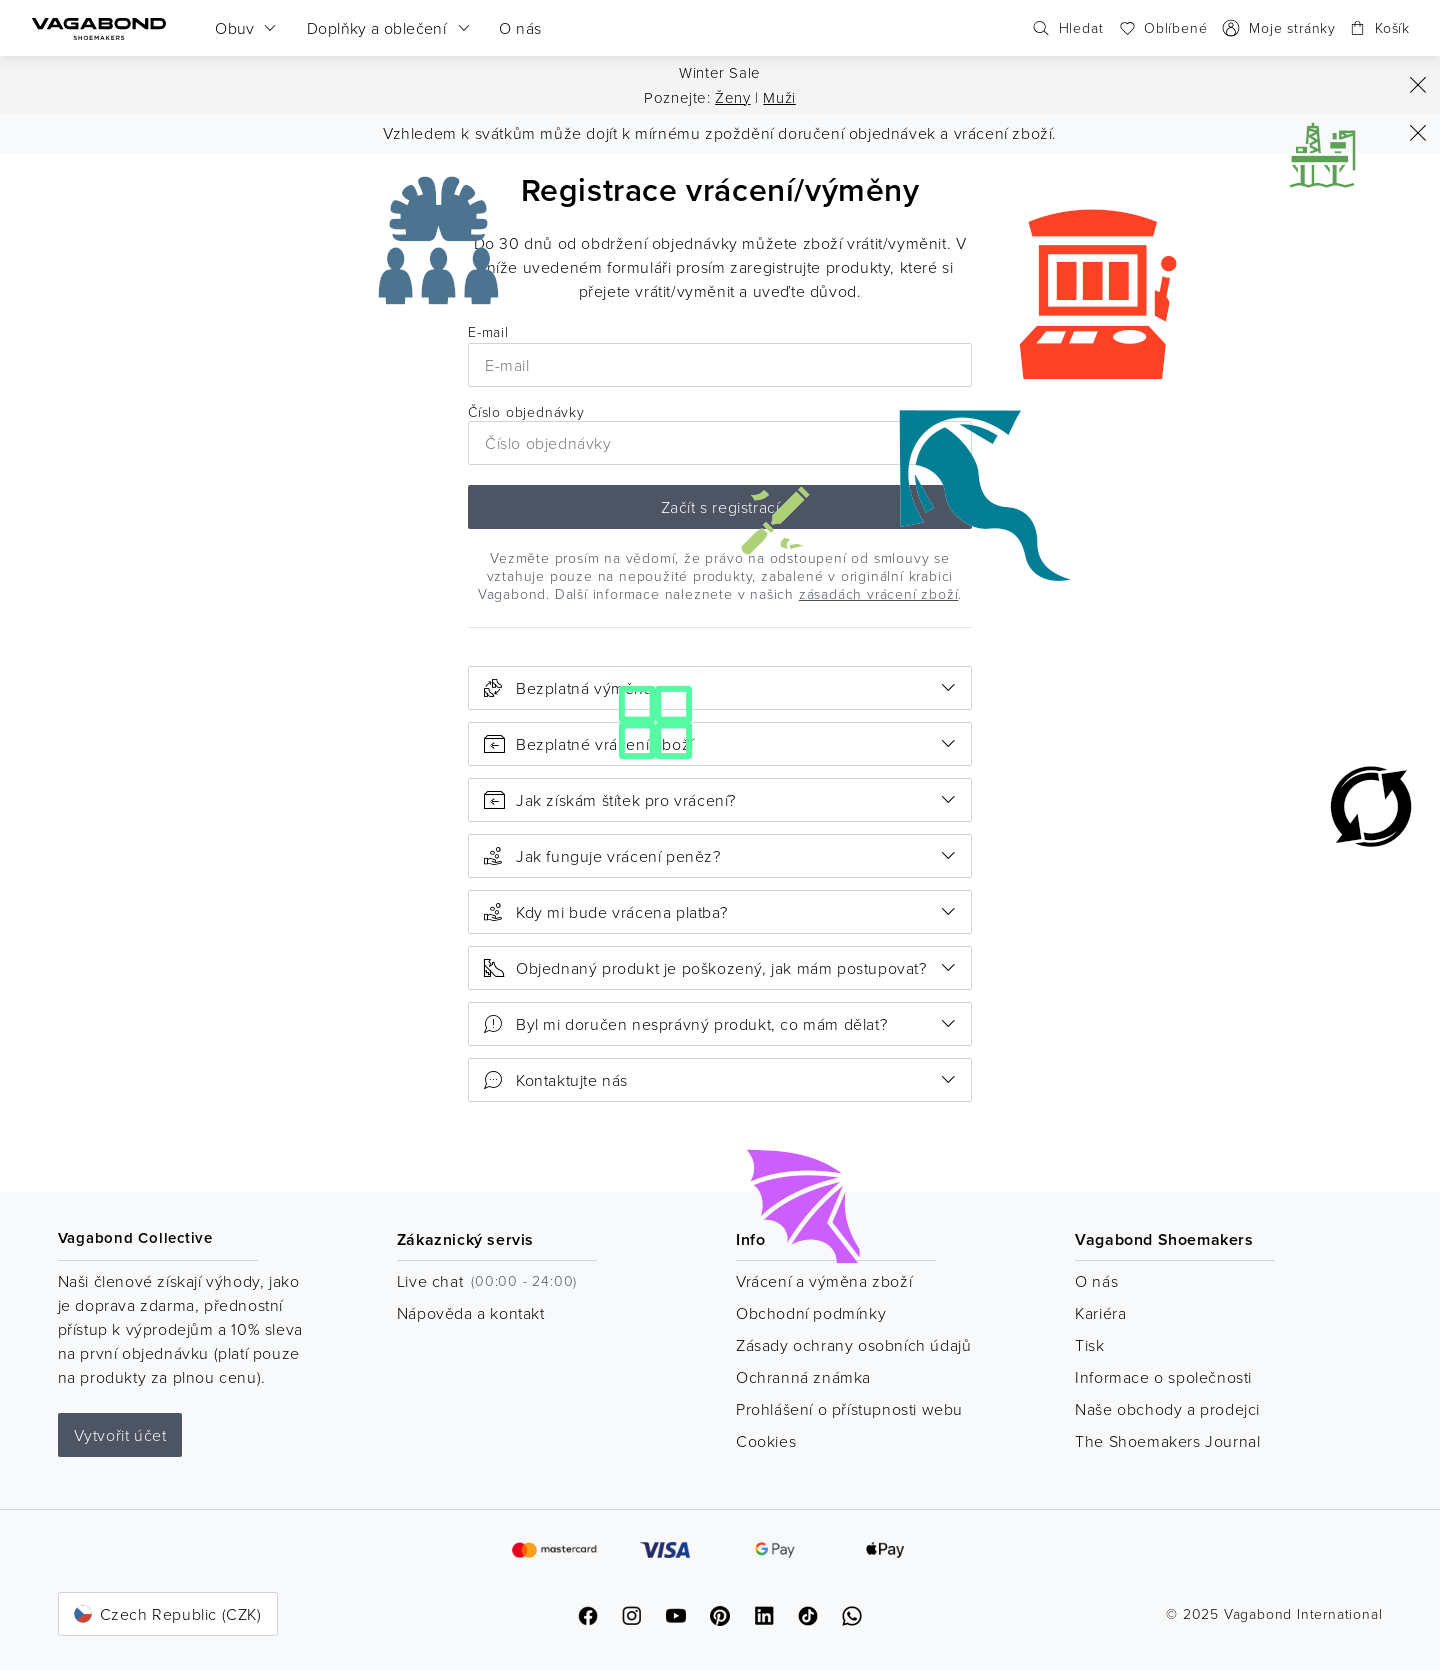 Image resolution: width=1440 pixels, height=1670 pixels. What do you see at coordinates (985, 494) in the screenshot?
I see `reptile or lizard-themed game element` at bounding box center [985, 494].